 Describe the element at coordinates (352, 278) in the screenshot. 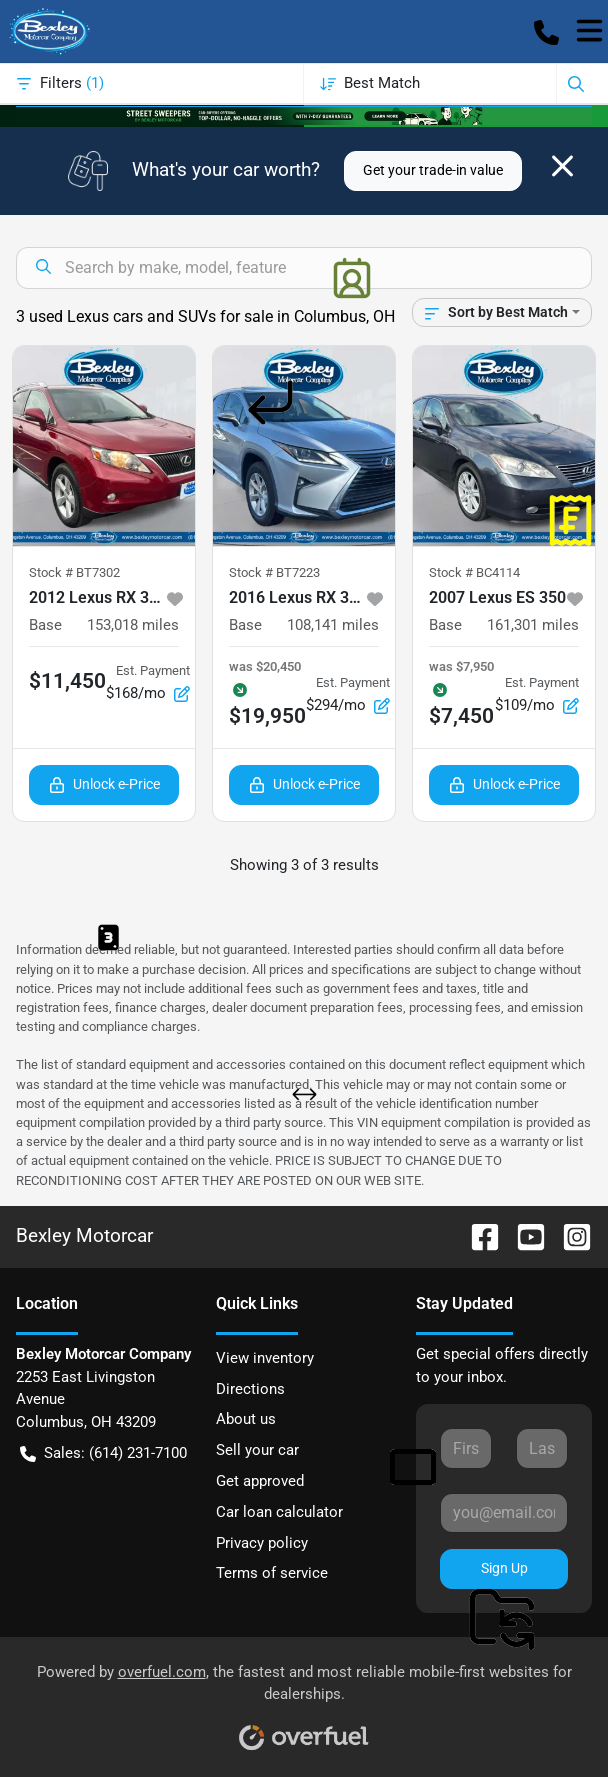

I see `view contact details` at that location.